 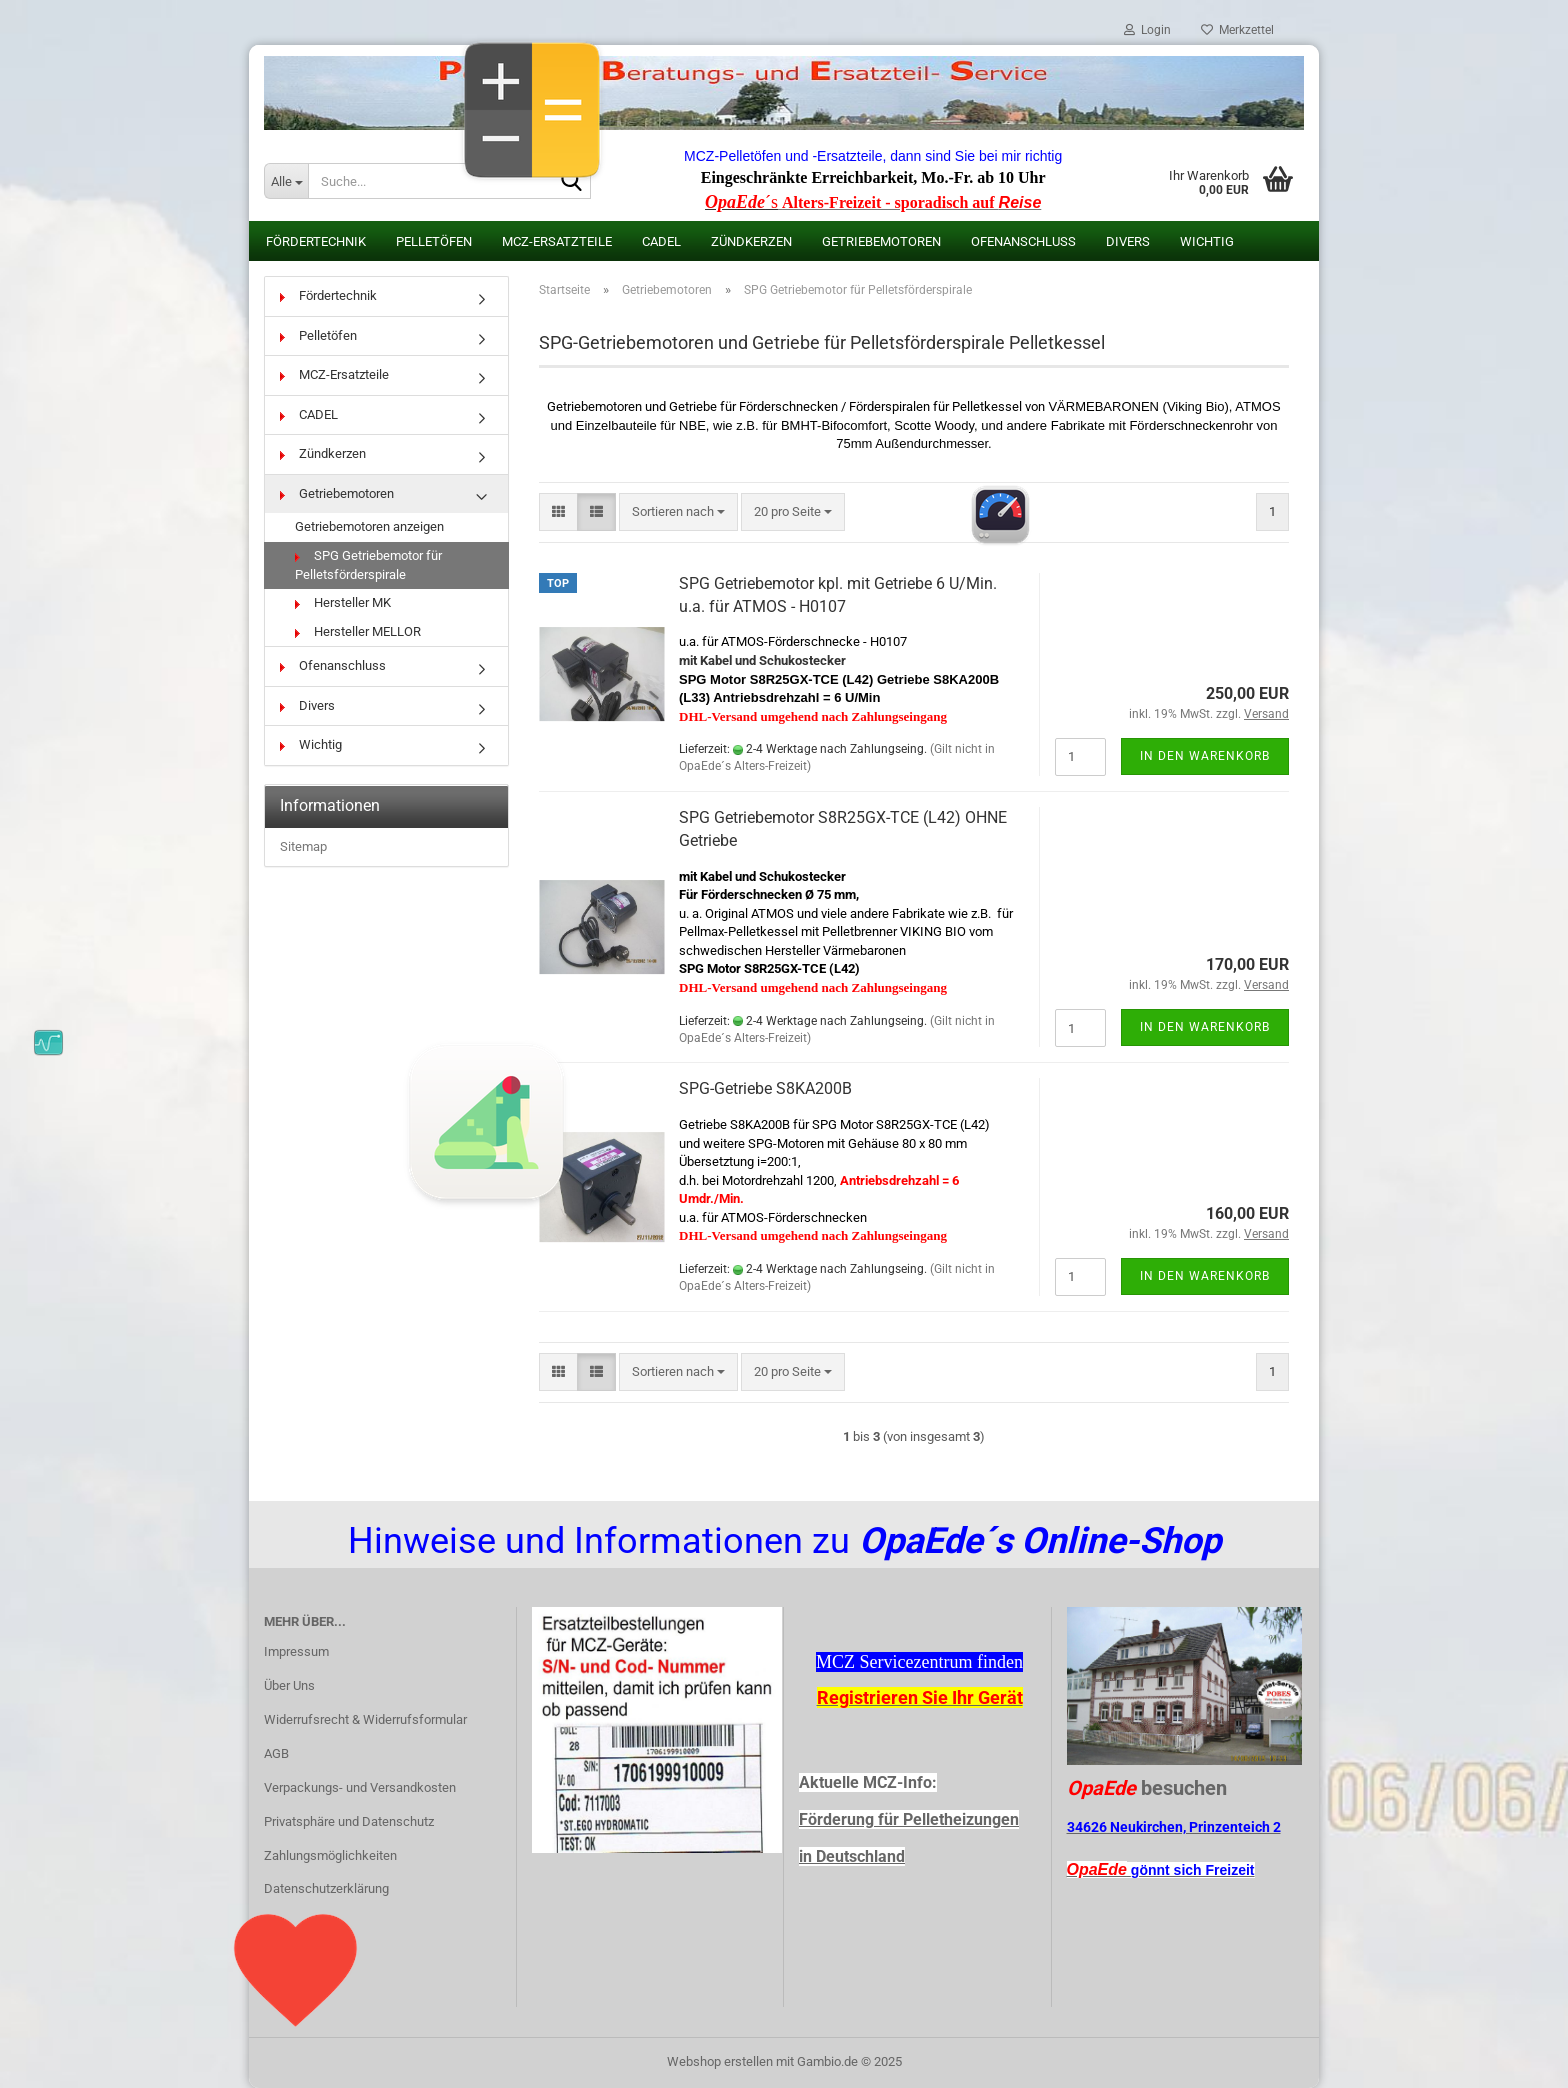 I want to click on open the calculator app, so click(x=532, y=110).